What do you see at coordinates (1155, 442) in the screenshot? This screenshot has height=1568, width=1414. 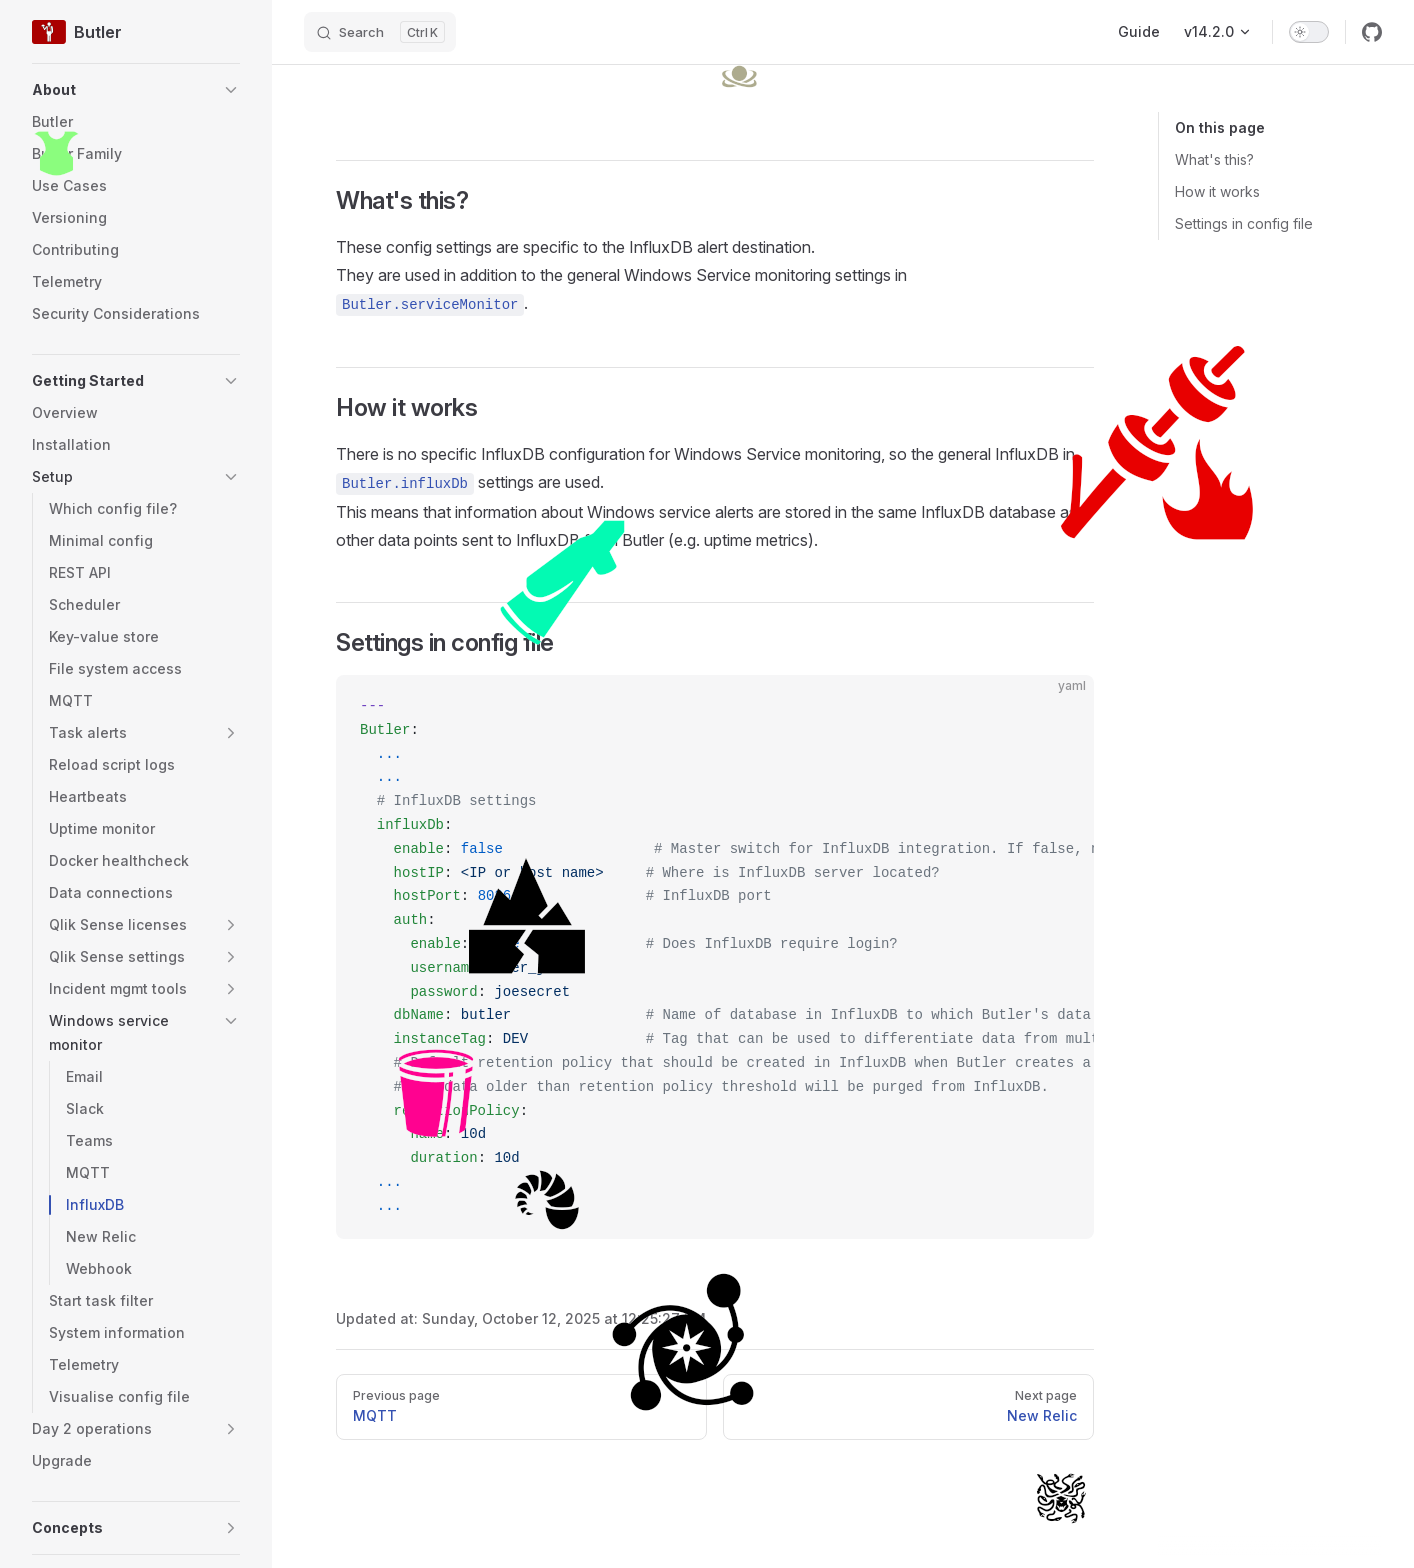 I see `roast marshmallows over a campfire` at bounding box center [1155, 442].